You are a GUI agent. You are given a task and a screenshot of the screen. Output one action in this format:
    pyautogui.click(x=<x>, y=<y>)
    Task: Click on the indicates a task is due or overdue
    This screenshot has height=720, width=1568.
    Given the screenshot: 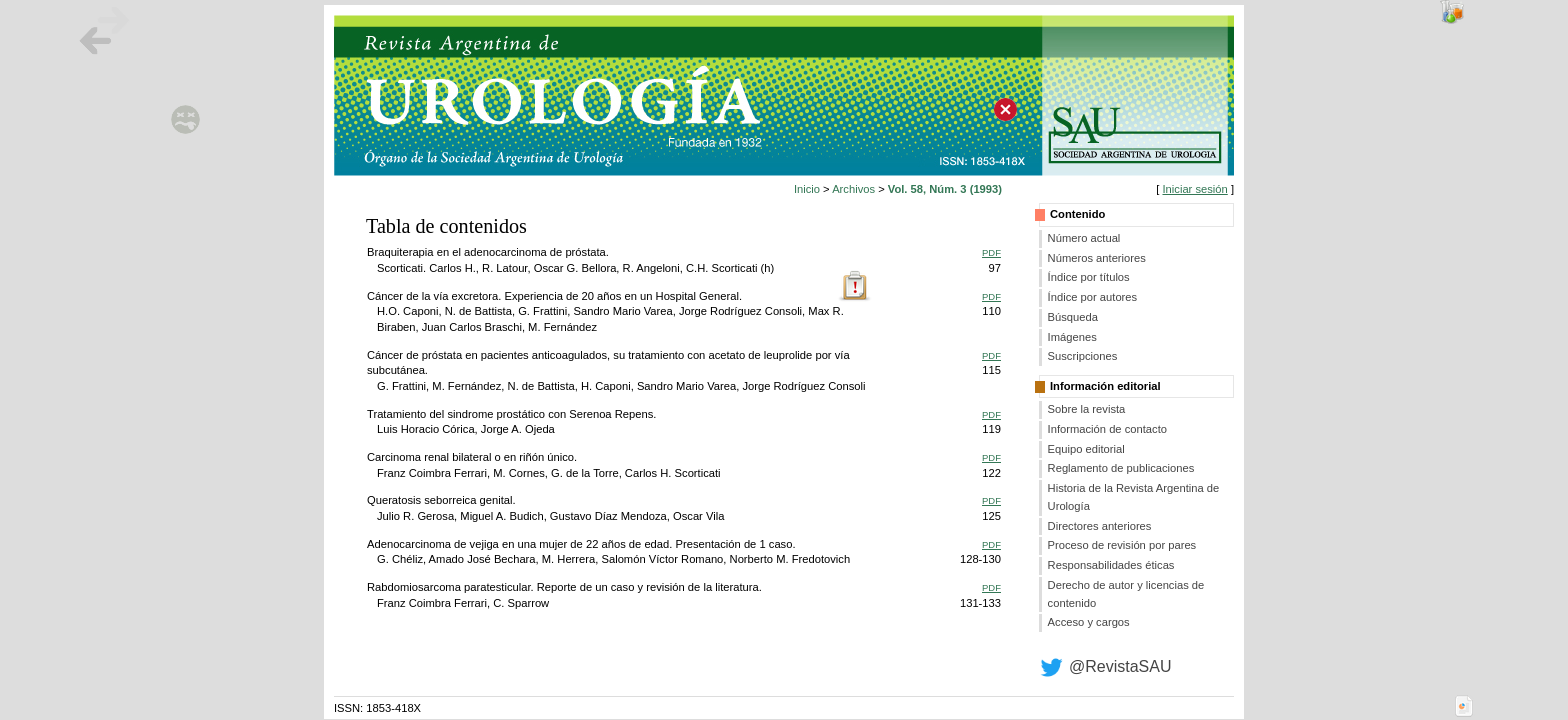 What is the action you would take?
    pyautogui.click(x=854, y=285)
    